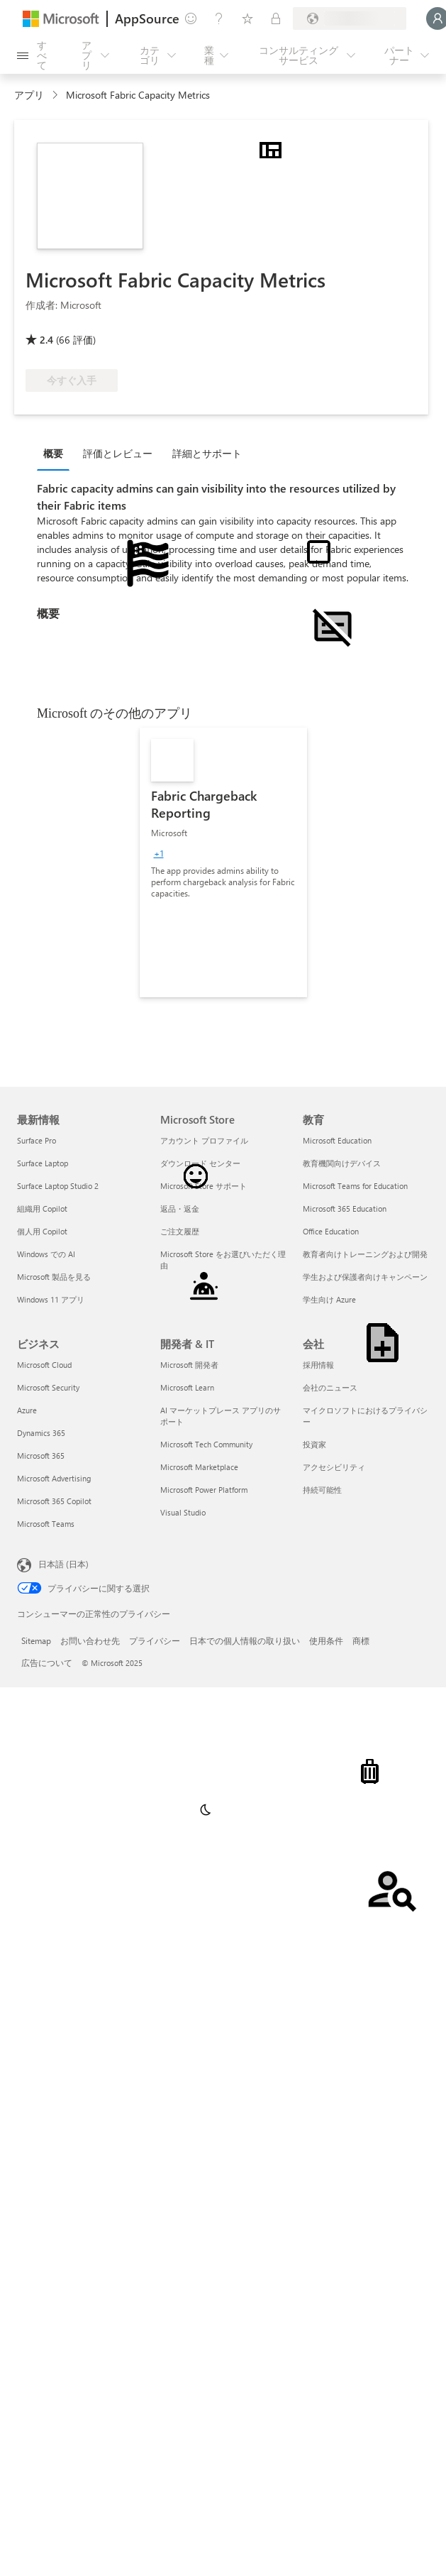 The height and width of the screenshot is (2576, 446). Describe the element at coordinates (382, 1342) in the screenshot. I see `create a new note or document` at that location.